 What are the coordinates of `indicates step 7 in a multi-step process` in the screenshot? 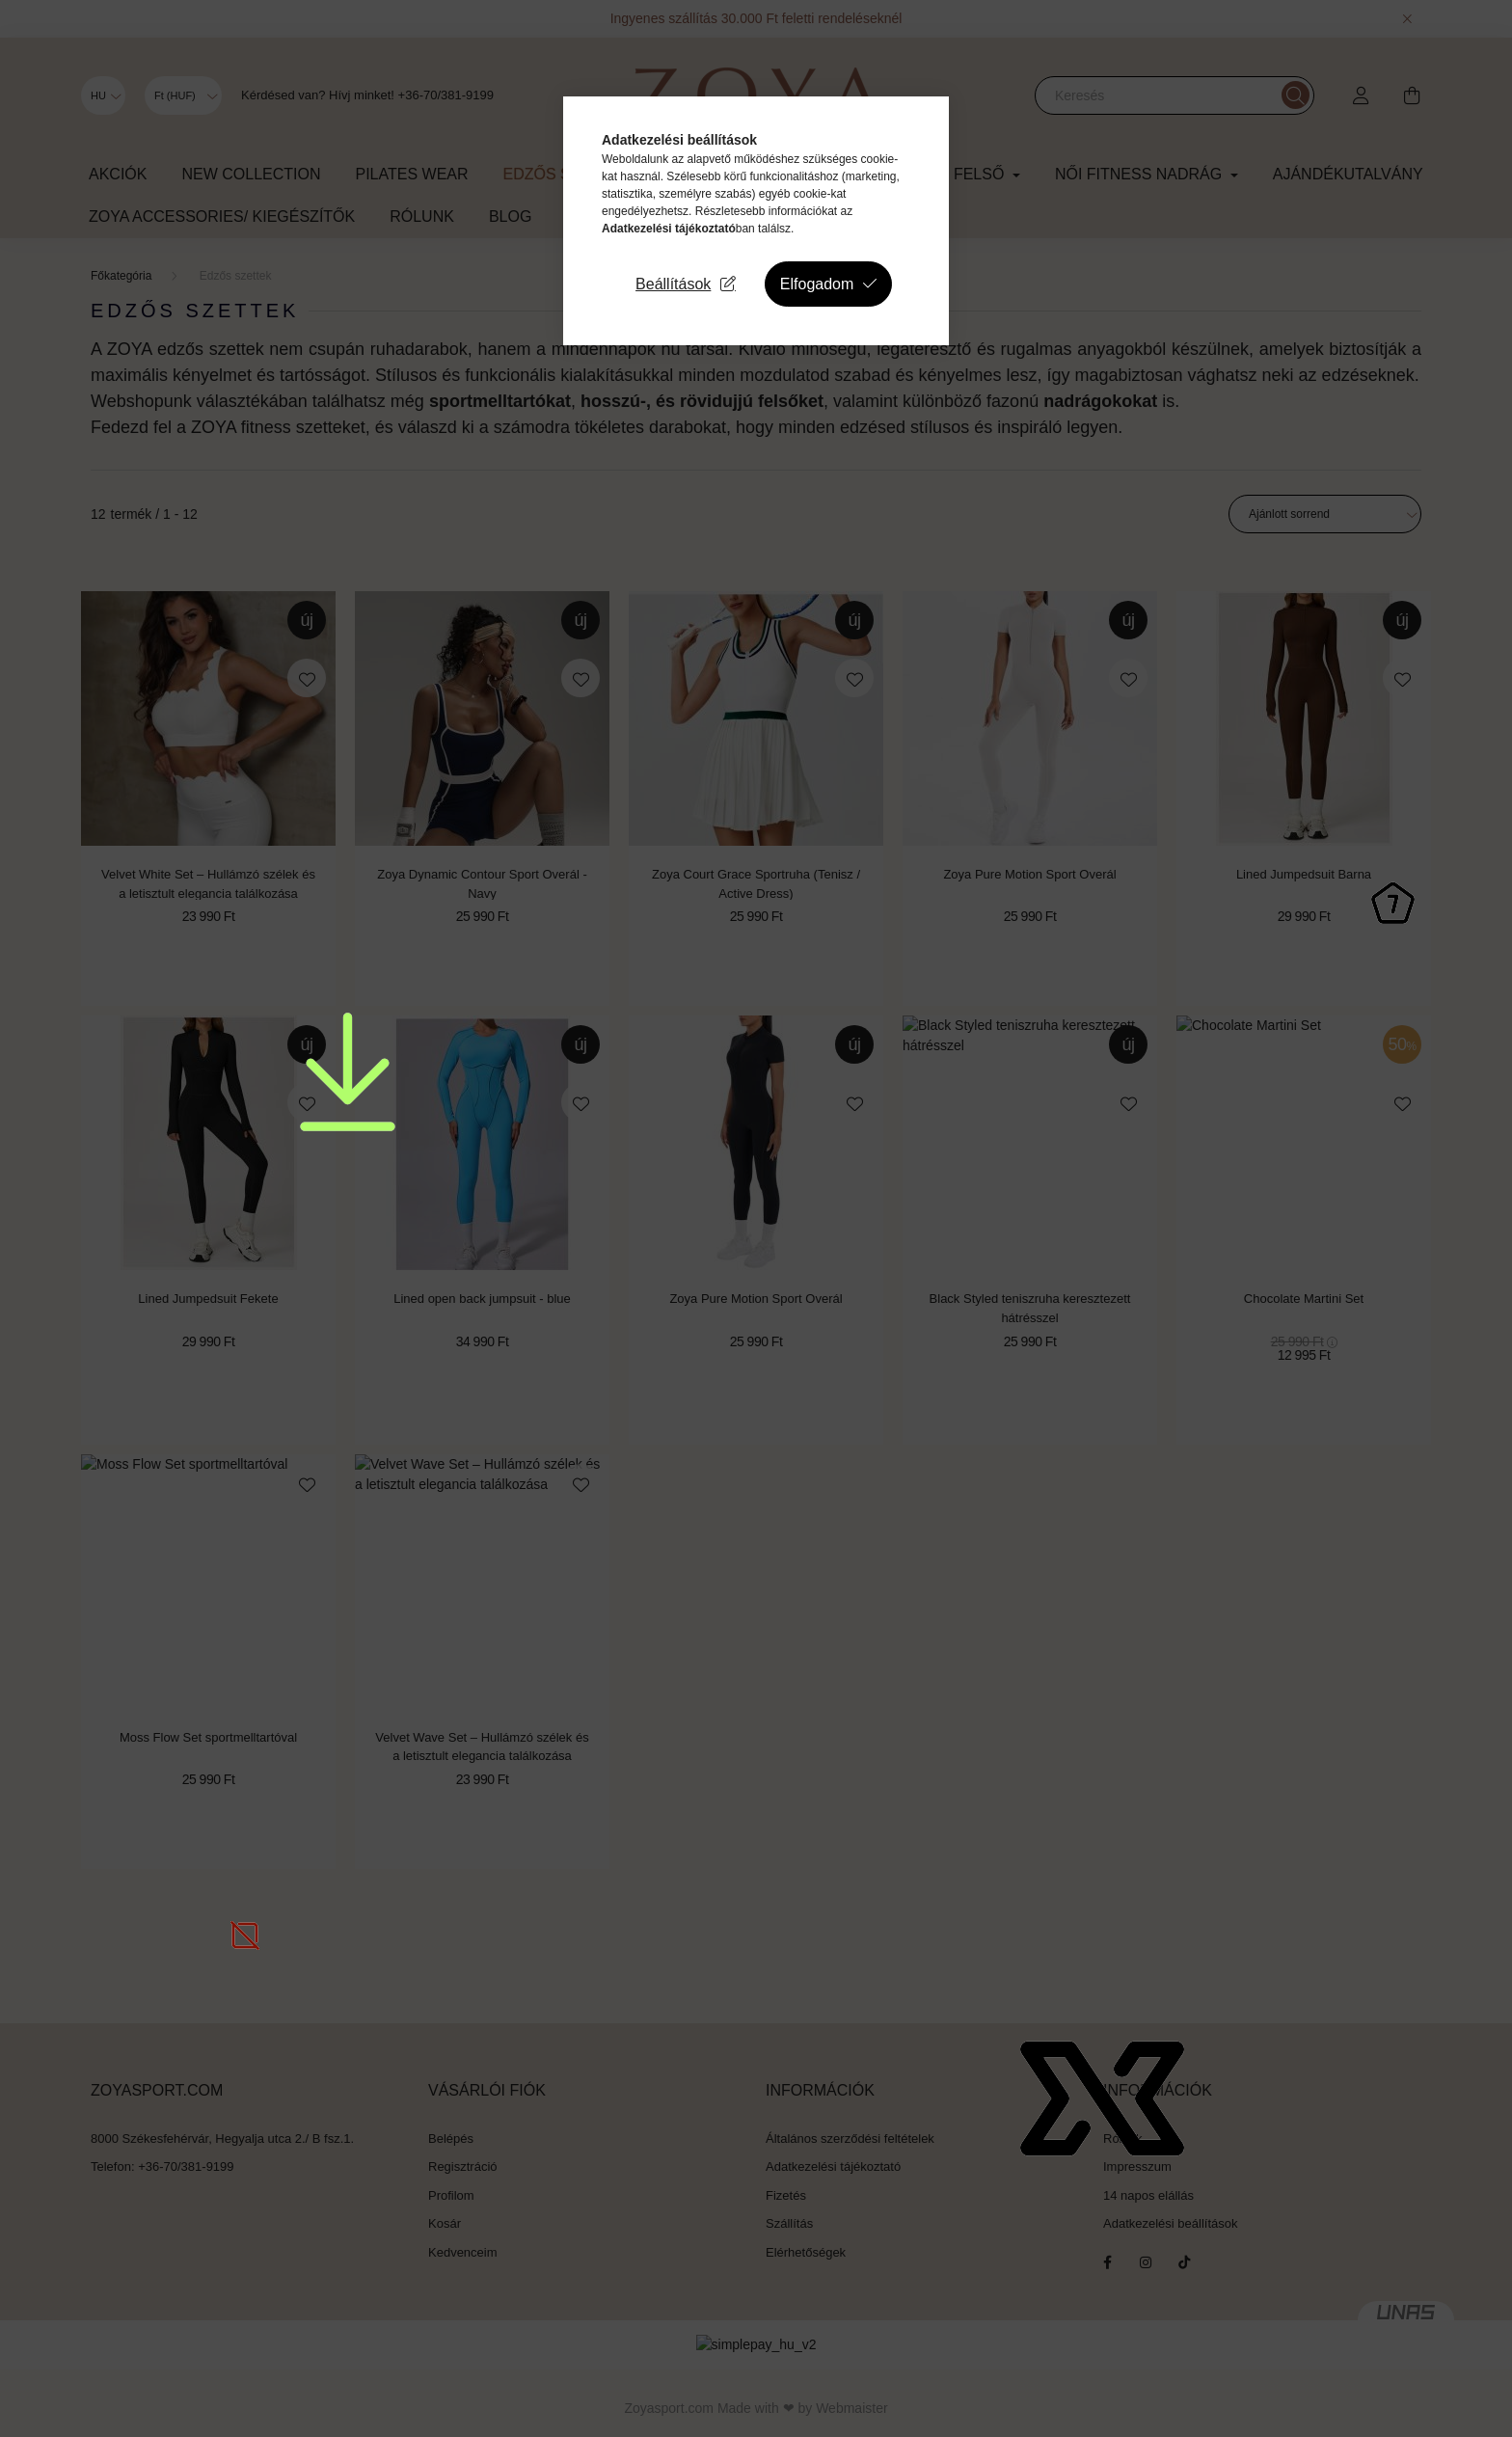 It's located at (1392, 904).